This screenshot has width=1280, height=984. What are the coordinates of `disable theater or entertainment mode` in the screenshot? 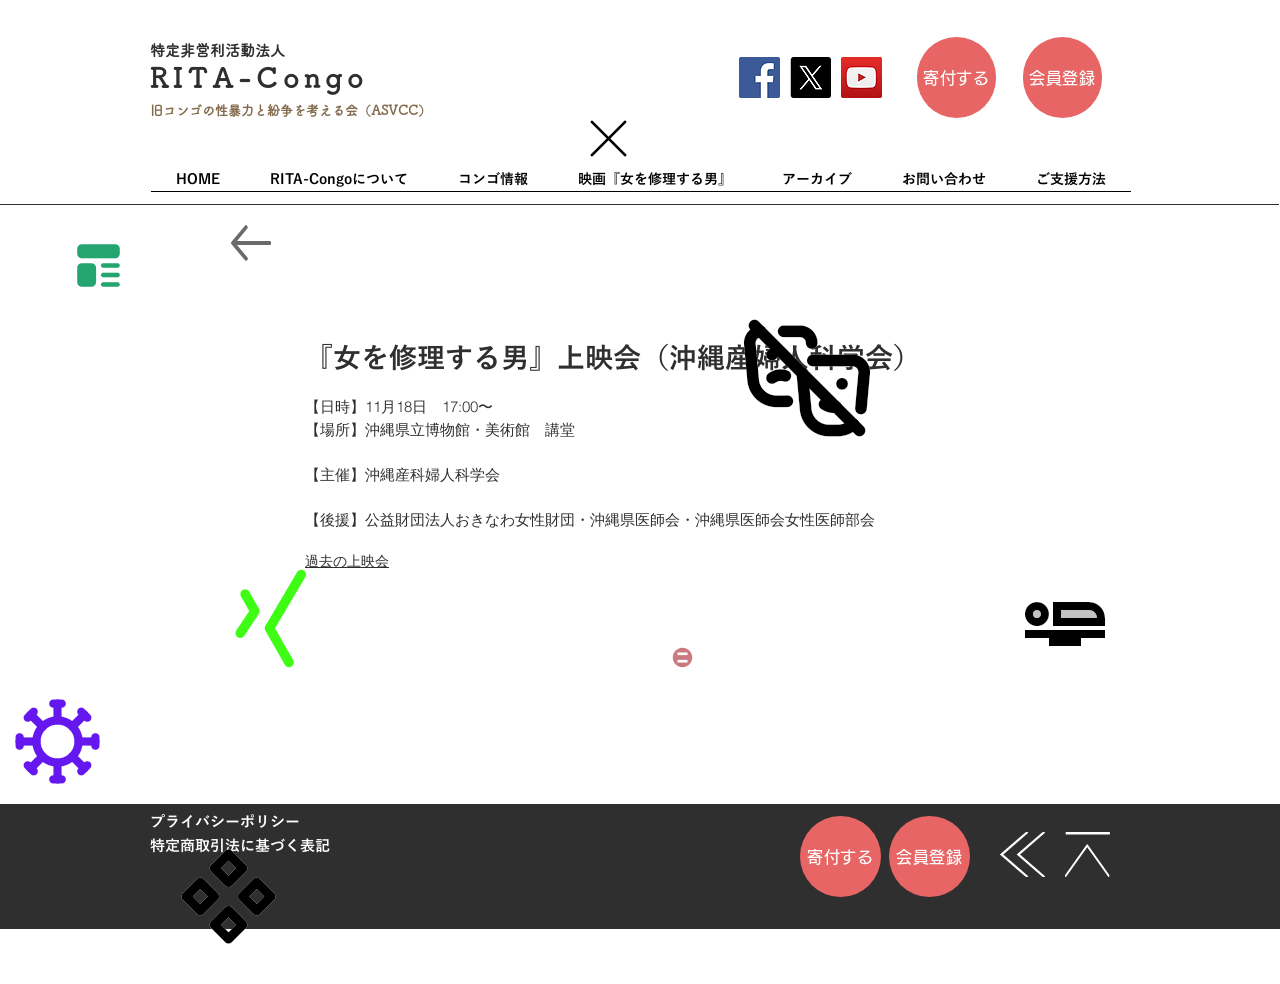 It's located at (807, 378).